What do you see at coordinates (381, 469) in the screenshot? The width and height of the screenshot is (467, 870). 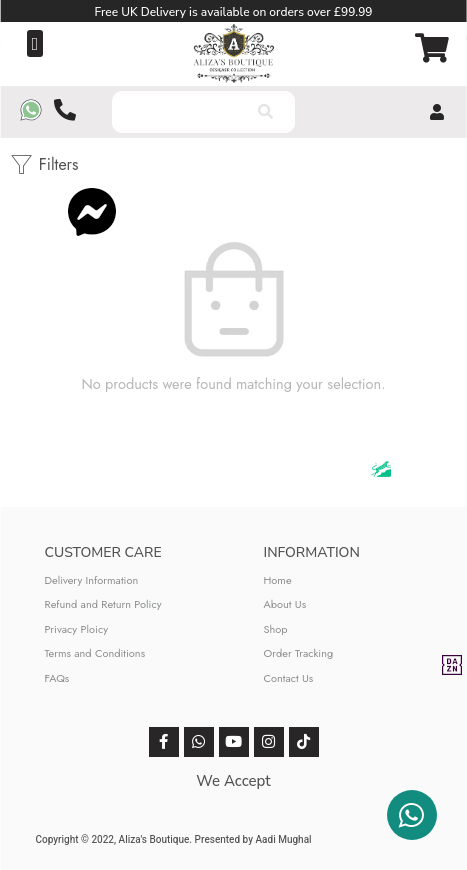 I see `navigate to RocksDB documentation or resources` at bounding box center [381, 469].